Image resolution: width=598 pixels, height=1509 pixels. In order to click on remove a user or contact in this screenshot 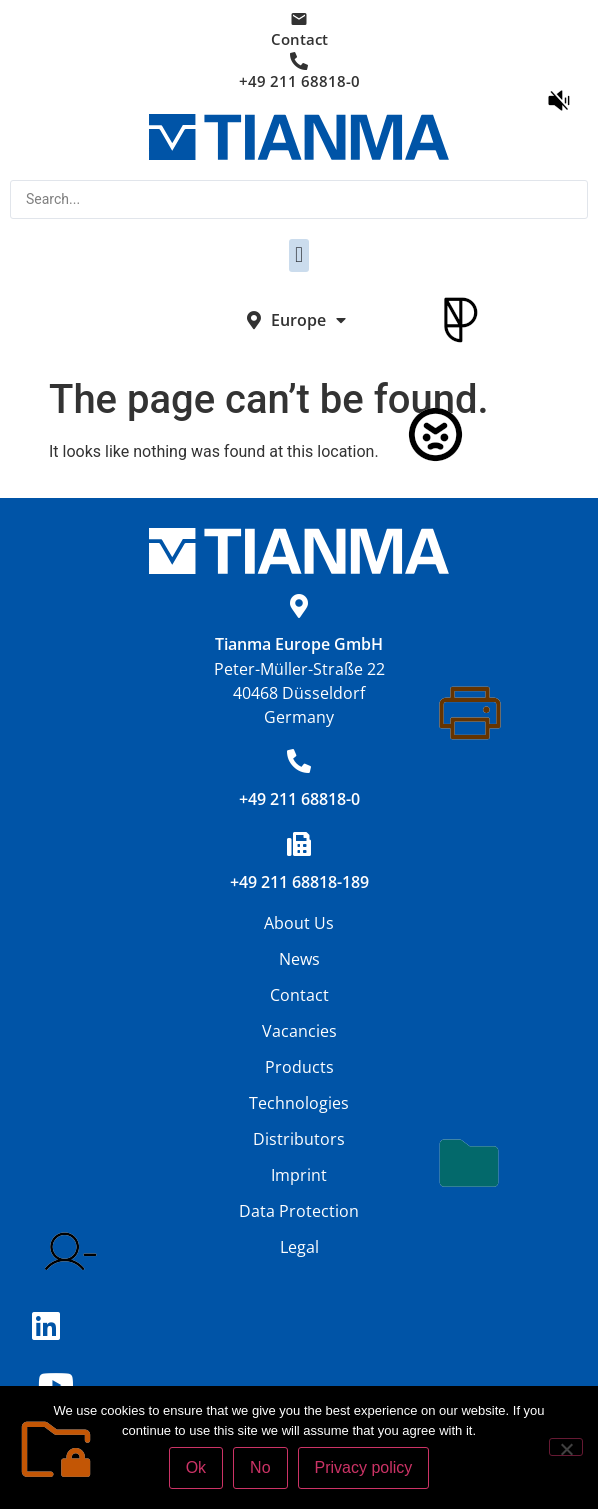, I will do `click(69, 1253)`.